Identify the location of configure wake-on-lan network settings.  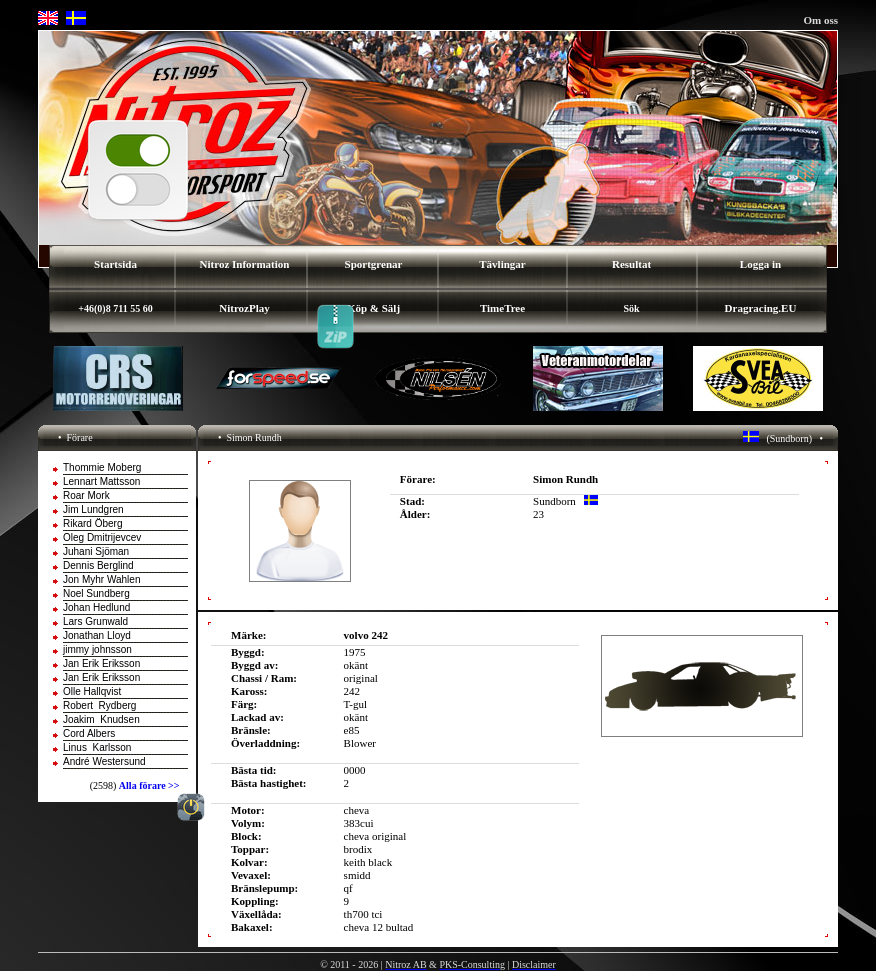
(191, 807).